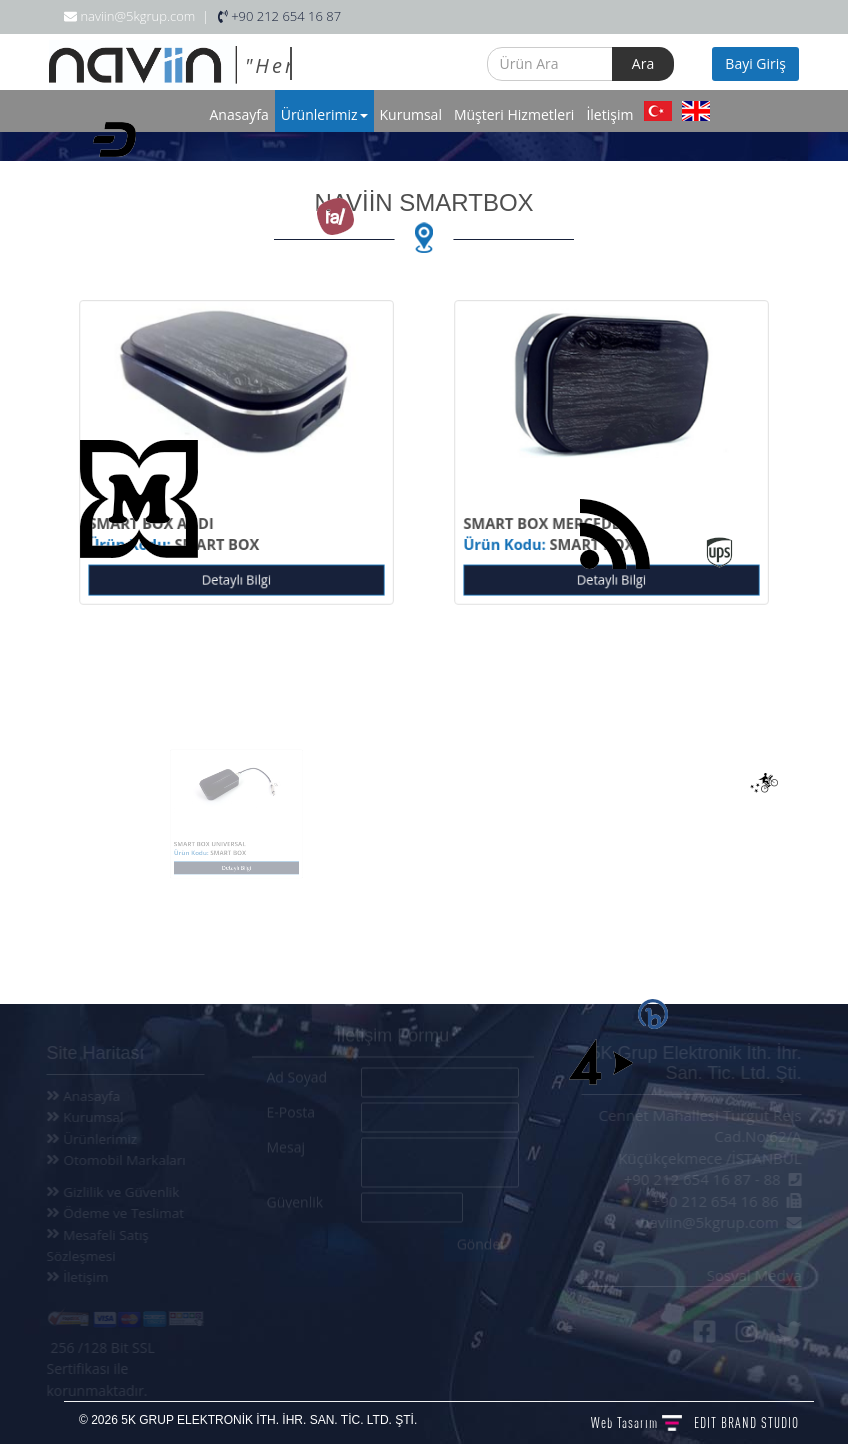 The width and height of the screenshot is (848, 1444). What do you see at coordinates (139, 499) in the screenshot?
I see `müller brand logo` at bounding box center [139, 499].